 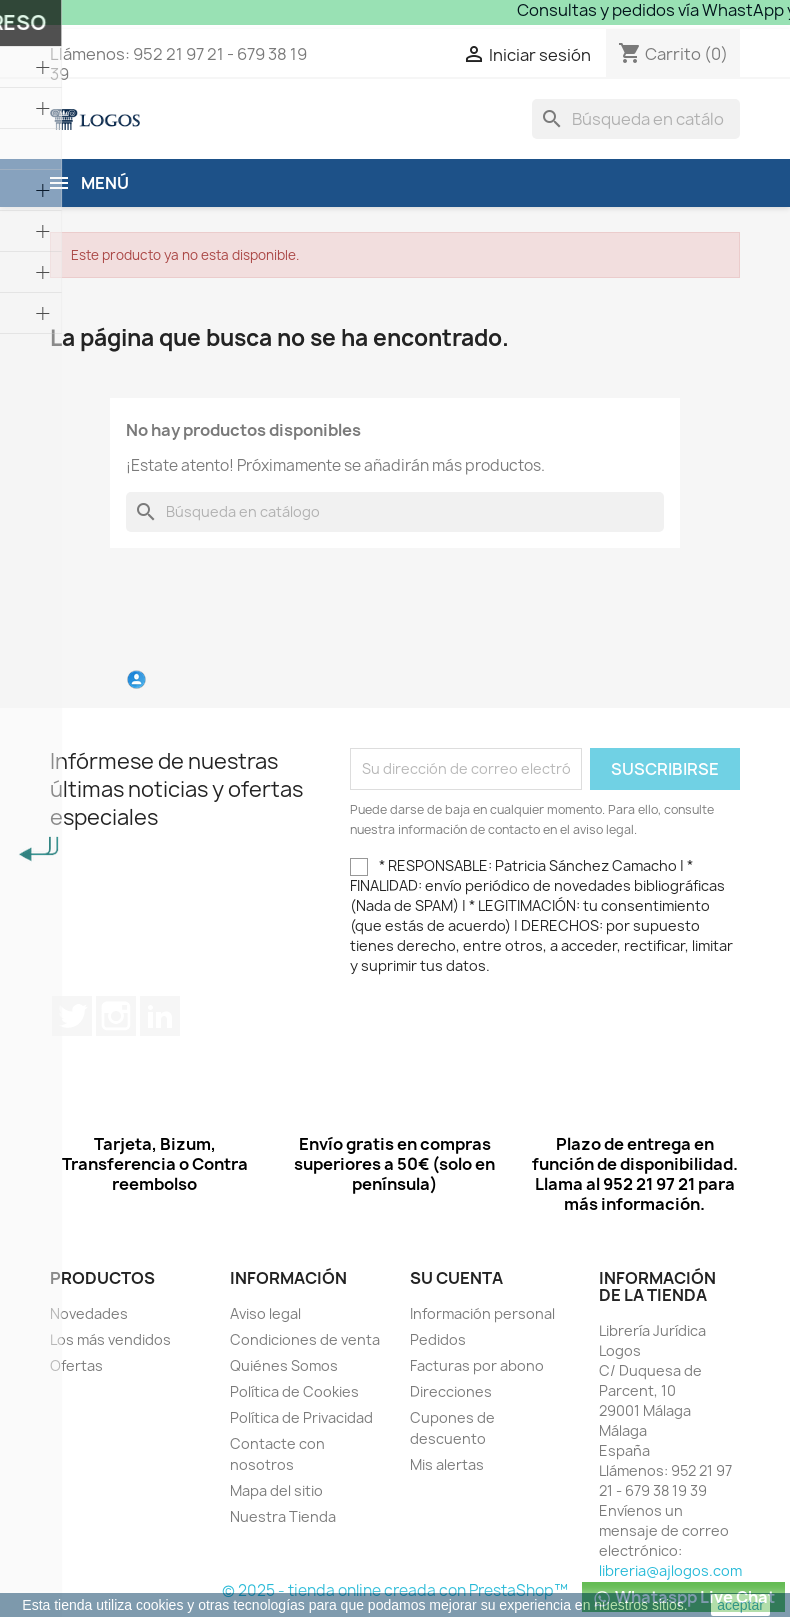 What do you see at coordinates (38, 846) in the screenshot?
I see `reply to all recipients of an email` at bounding box center [38, 846].